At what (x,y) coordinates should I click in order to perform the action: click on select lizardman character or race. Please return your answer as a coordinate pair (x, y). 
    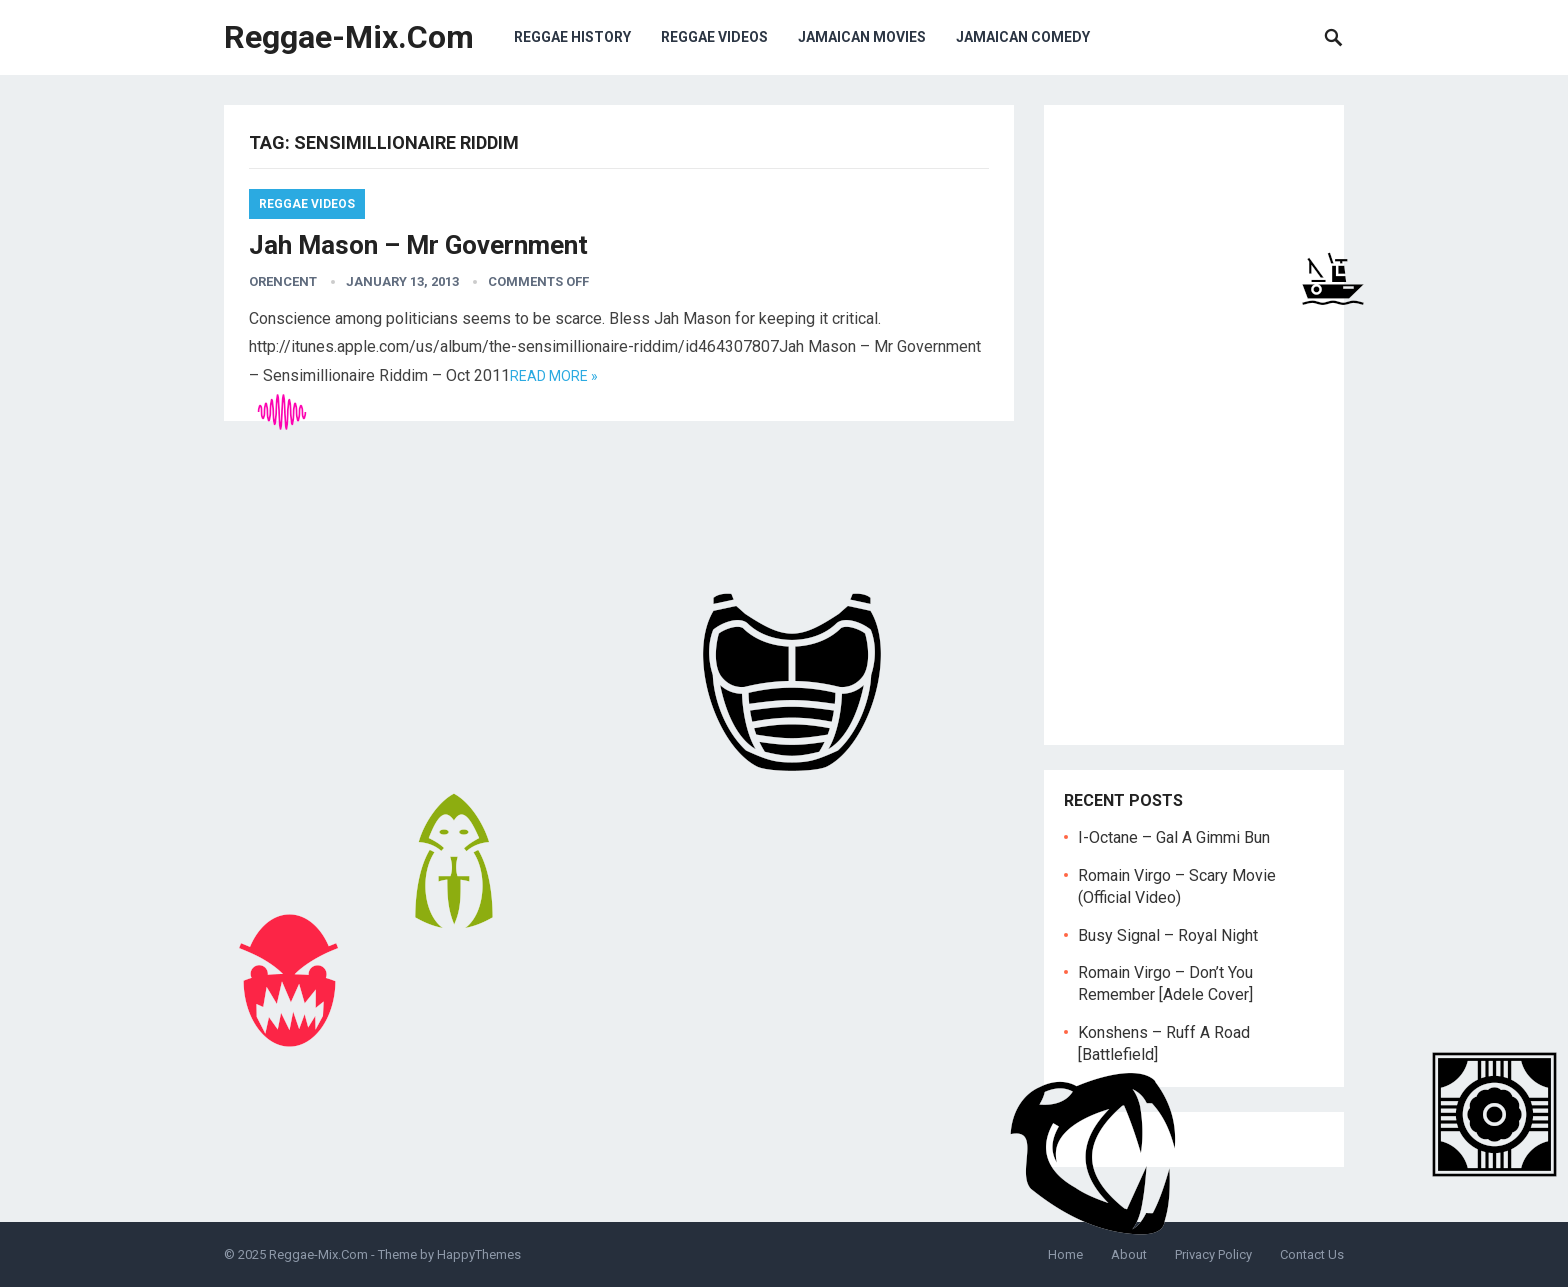
    Looking at the image, I should click on (290, 980).